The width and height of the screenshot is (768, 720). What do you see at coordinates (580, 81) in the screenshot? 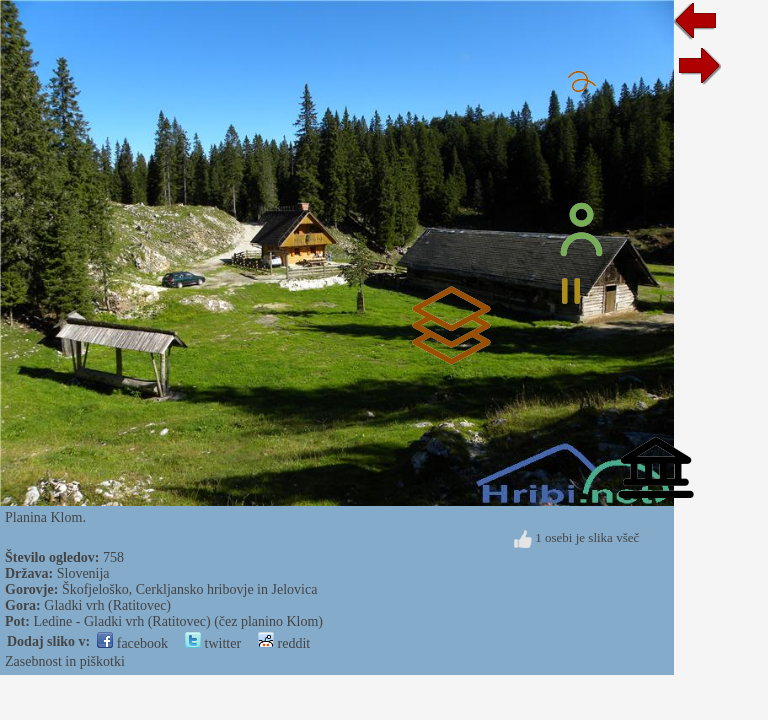
I see `toggle freehand drawing or scribble mode` at bounding box center [580, 81].